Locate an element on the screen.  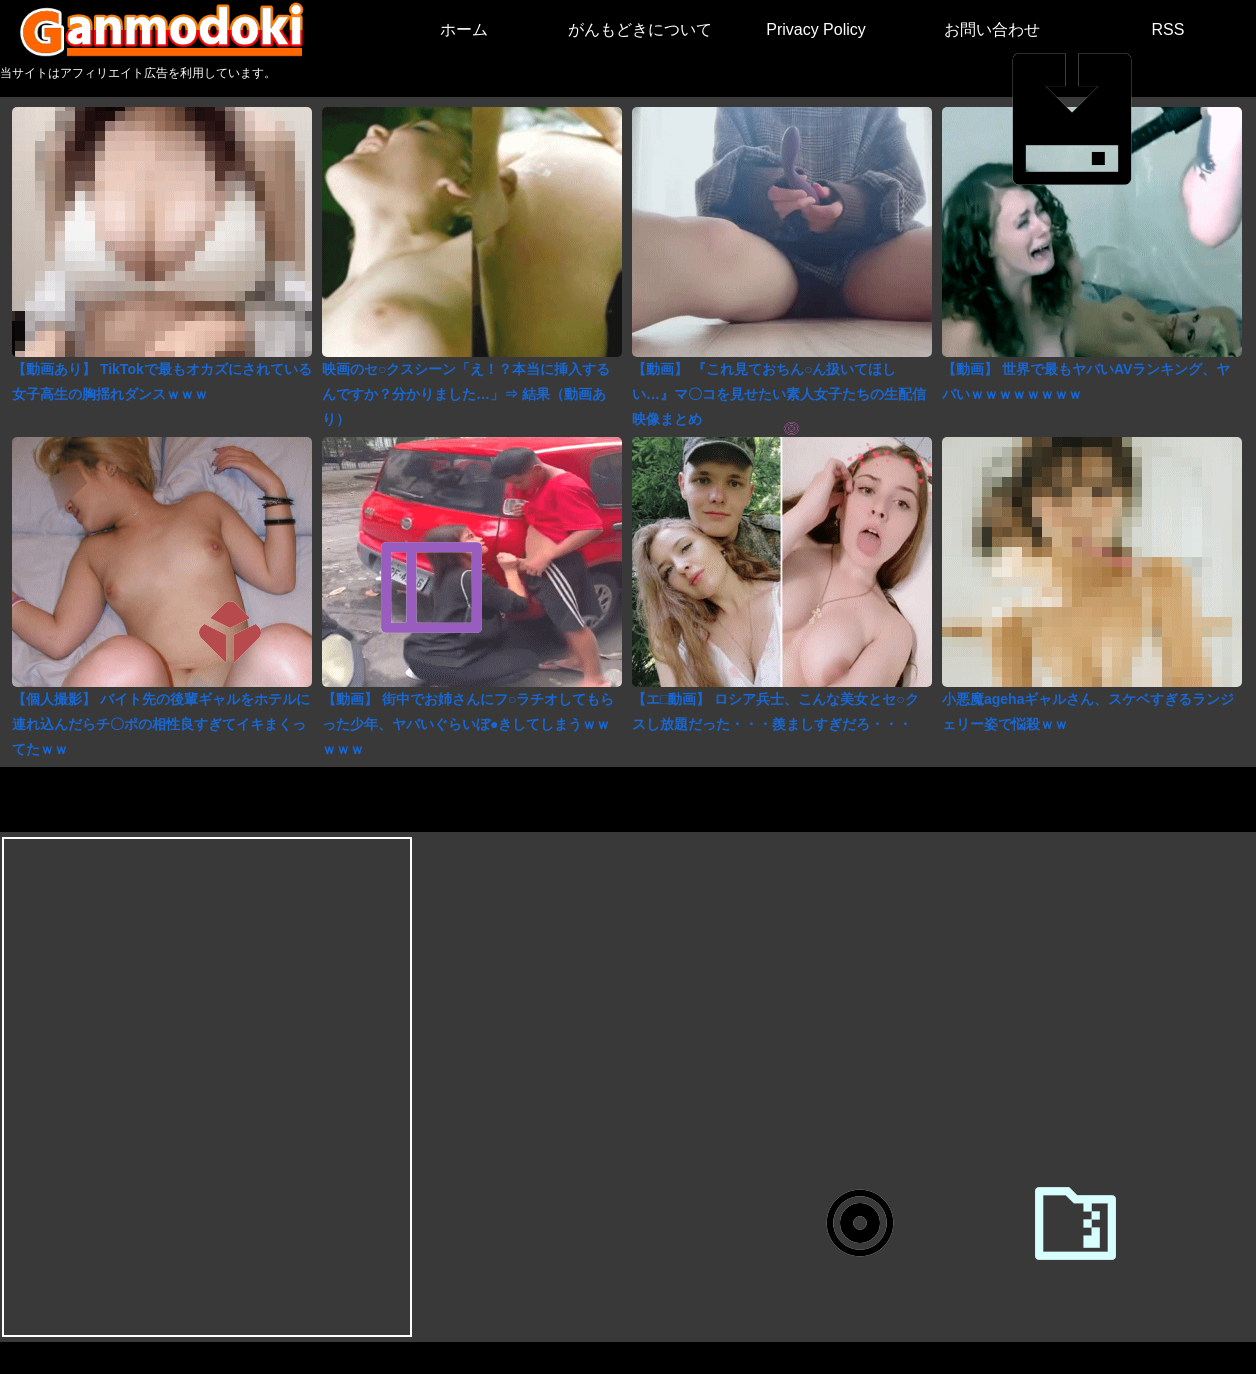
access compressed or zipped files is located at coordinates (1075, 1223).